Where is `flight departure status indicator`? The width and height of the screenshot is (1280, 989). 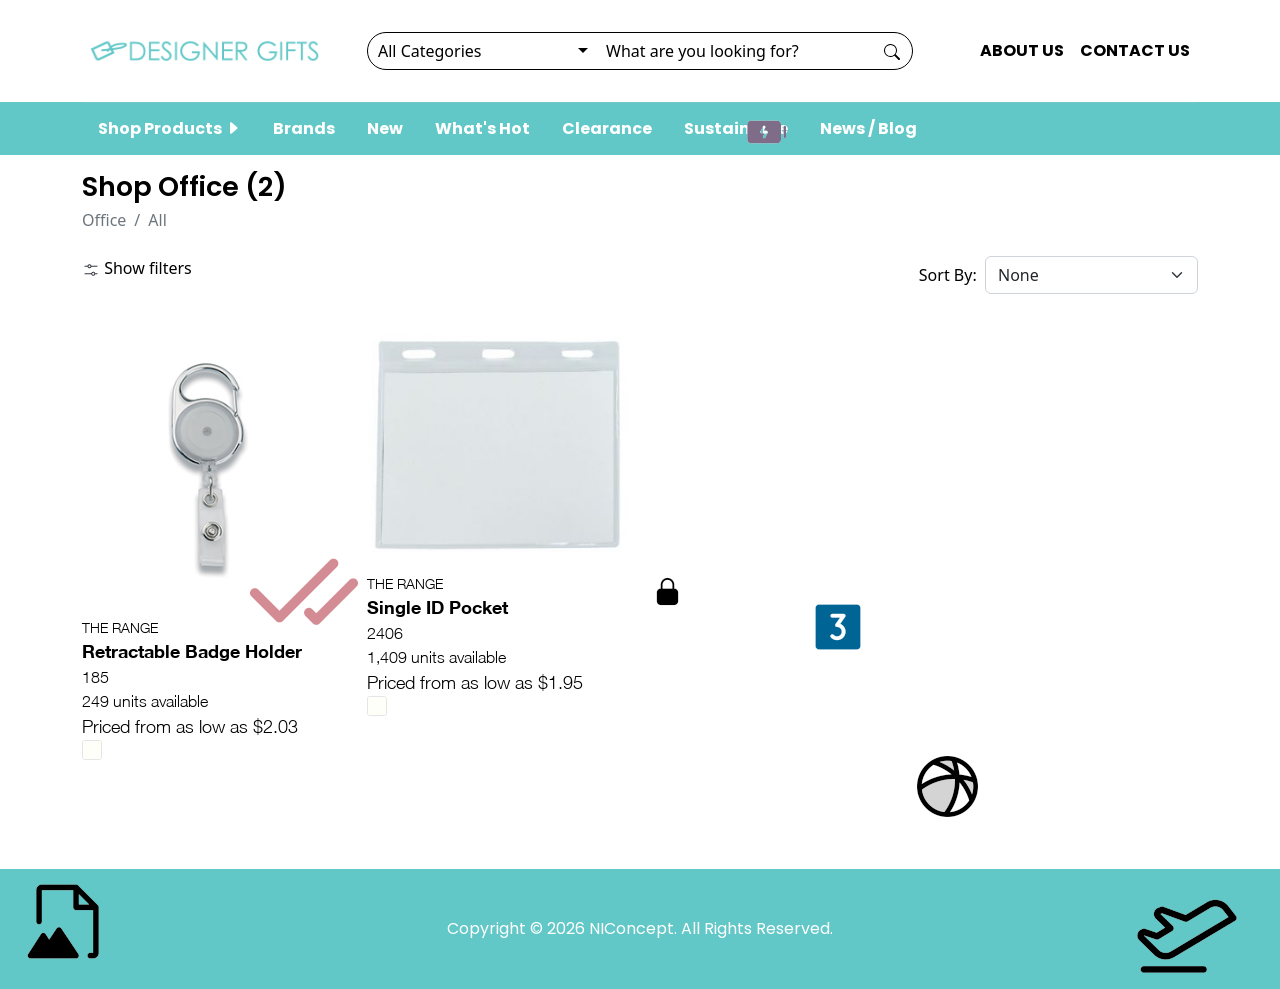
flight departure status indicator is located at coordinates (1187, 933).